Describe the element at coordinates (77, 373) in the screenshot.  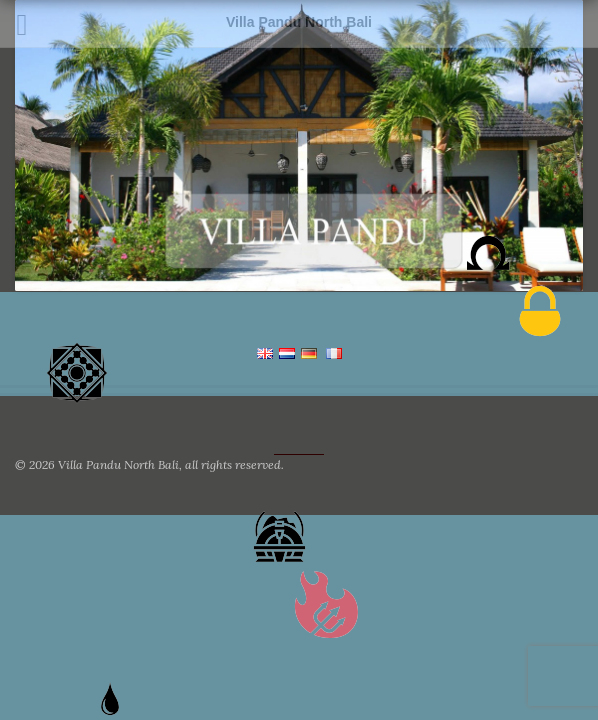
I see `decorative geometric pattern or badge element` at that location.